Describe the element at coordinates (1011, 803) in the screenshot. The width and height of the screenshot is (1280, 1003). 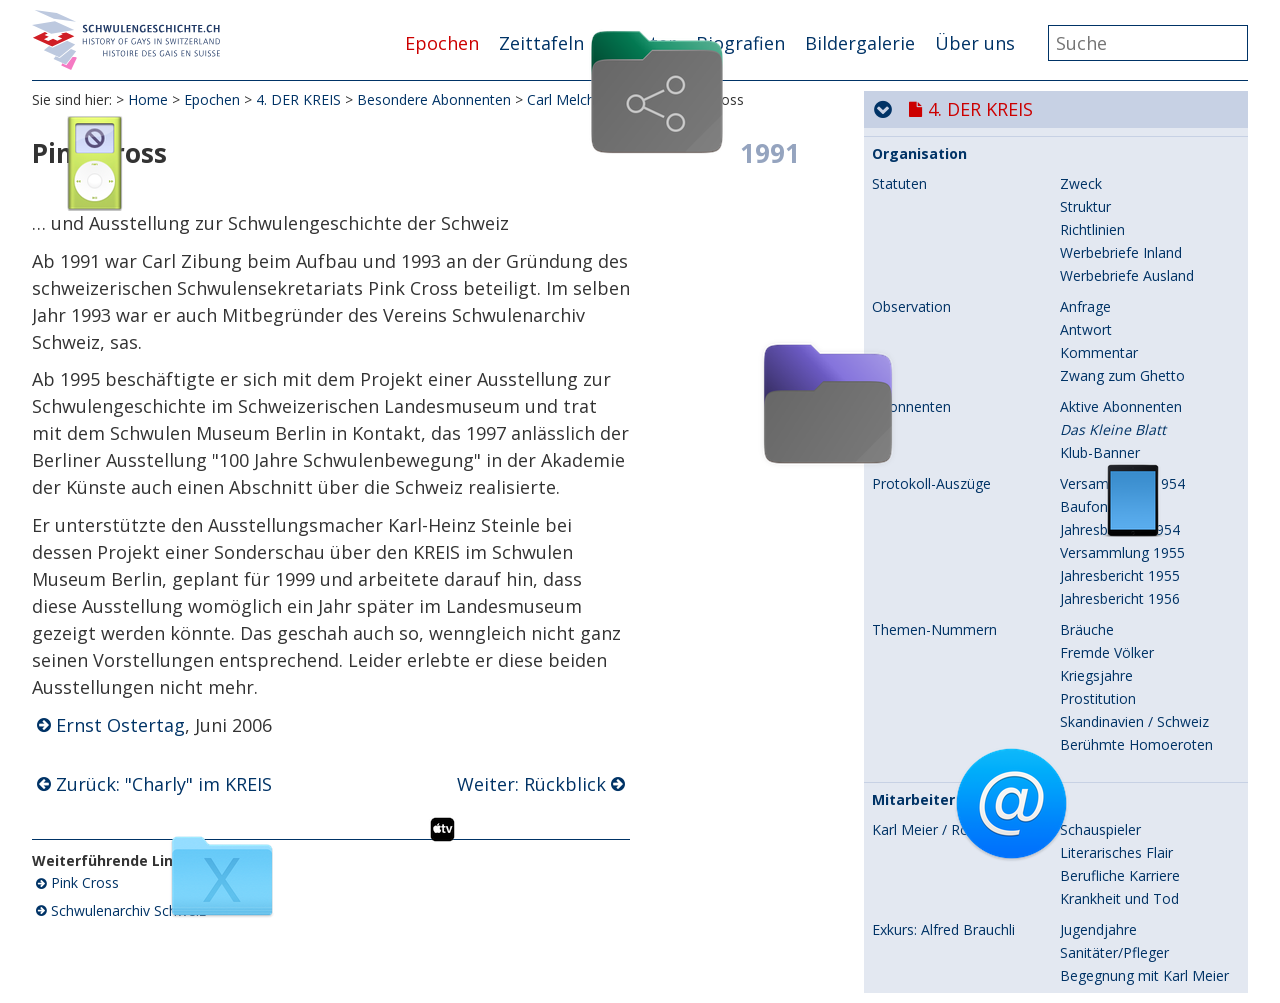
I see `access user accounts settings` at that location.